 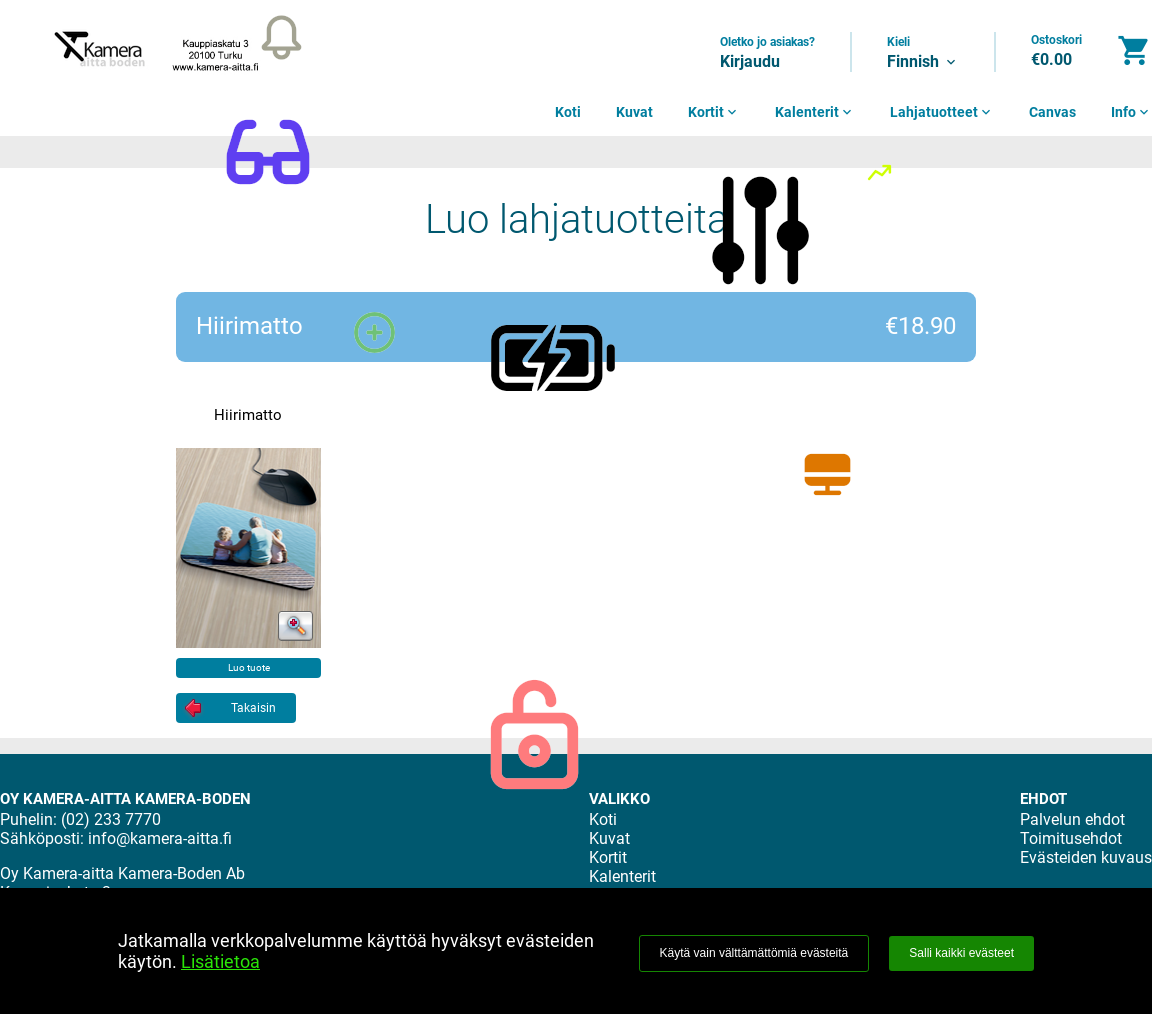 What do you see at coordinates (73, 45) in the screenshot?
I see `clear text formatting` at bounding box center [73, 45].